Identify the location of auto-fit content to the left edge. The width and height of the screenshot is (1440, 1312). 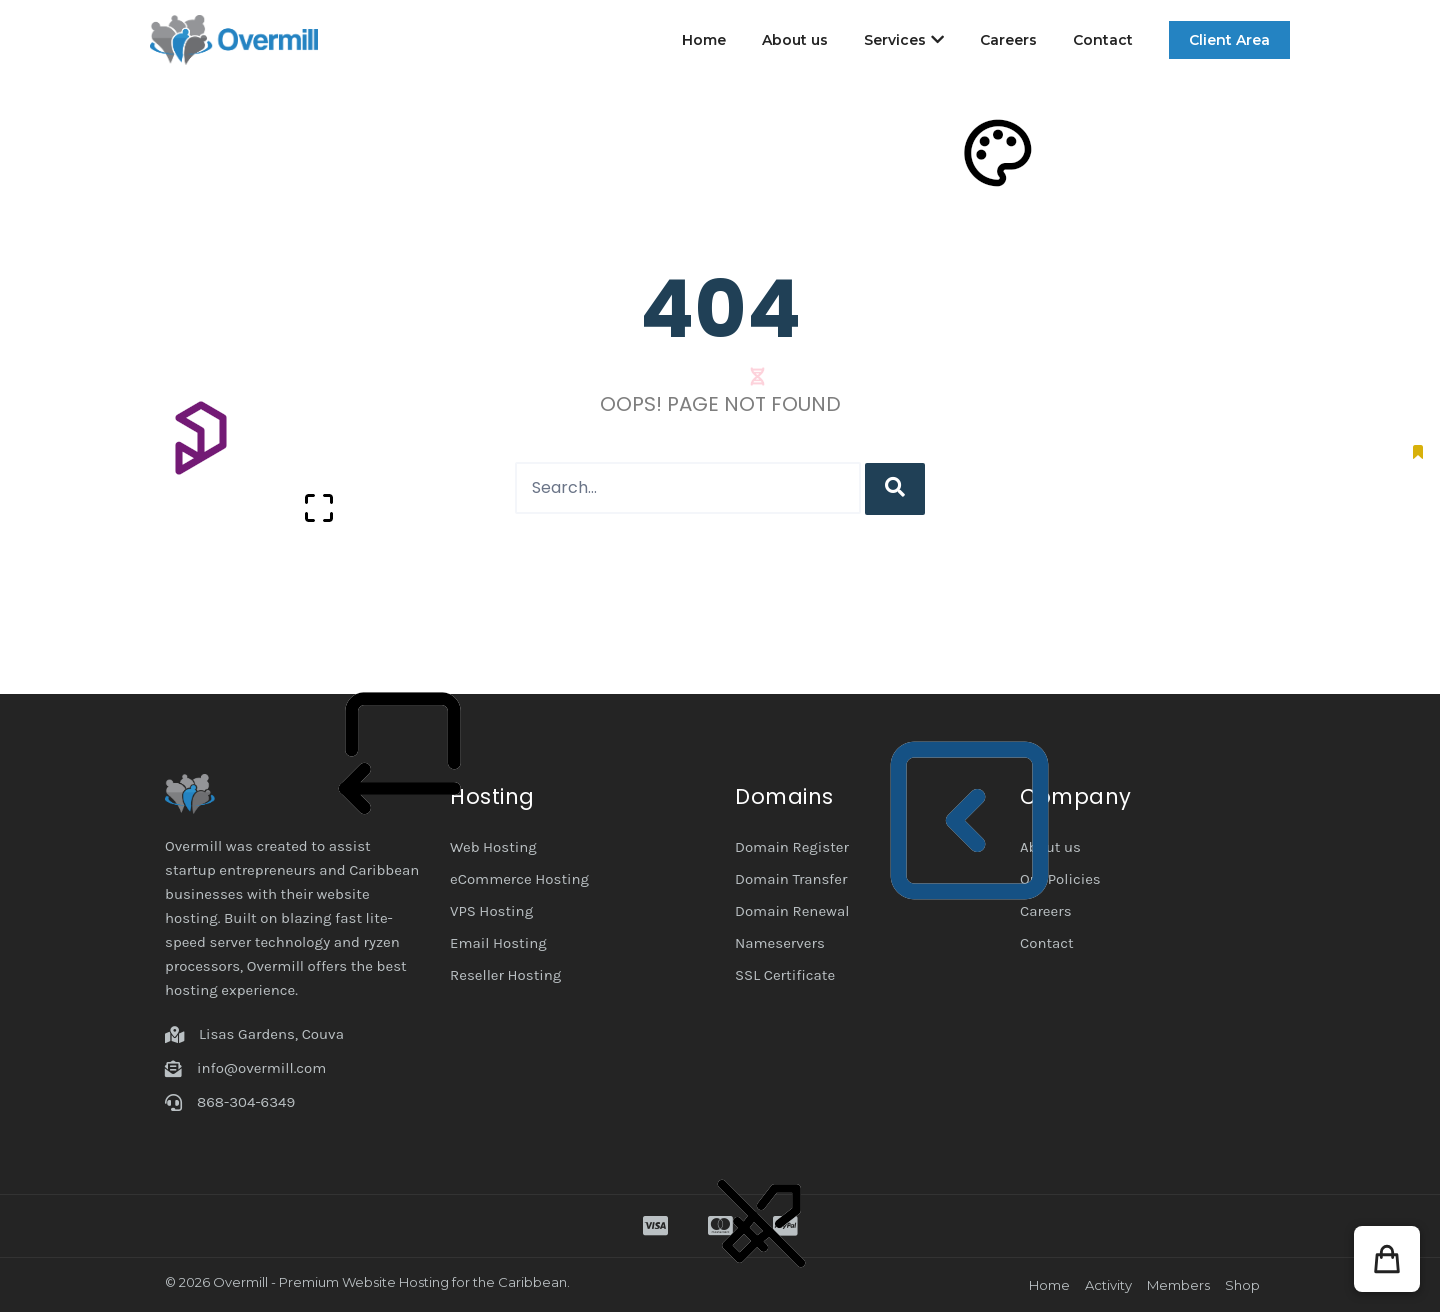
(403, 750).